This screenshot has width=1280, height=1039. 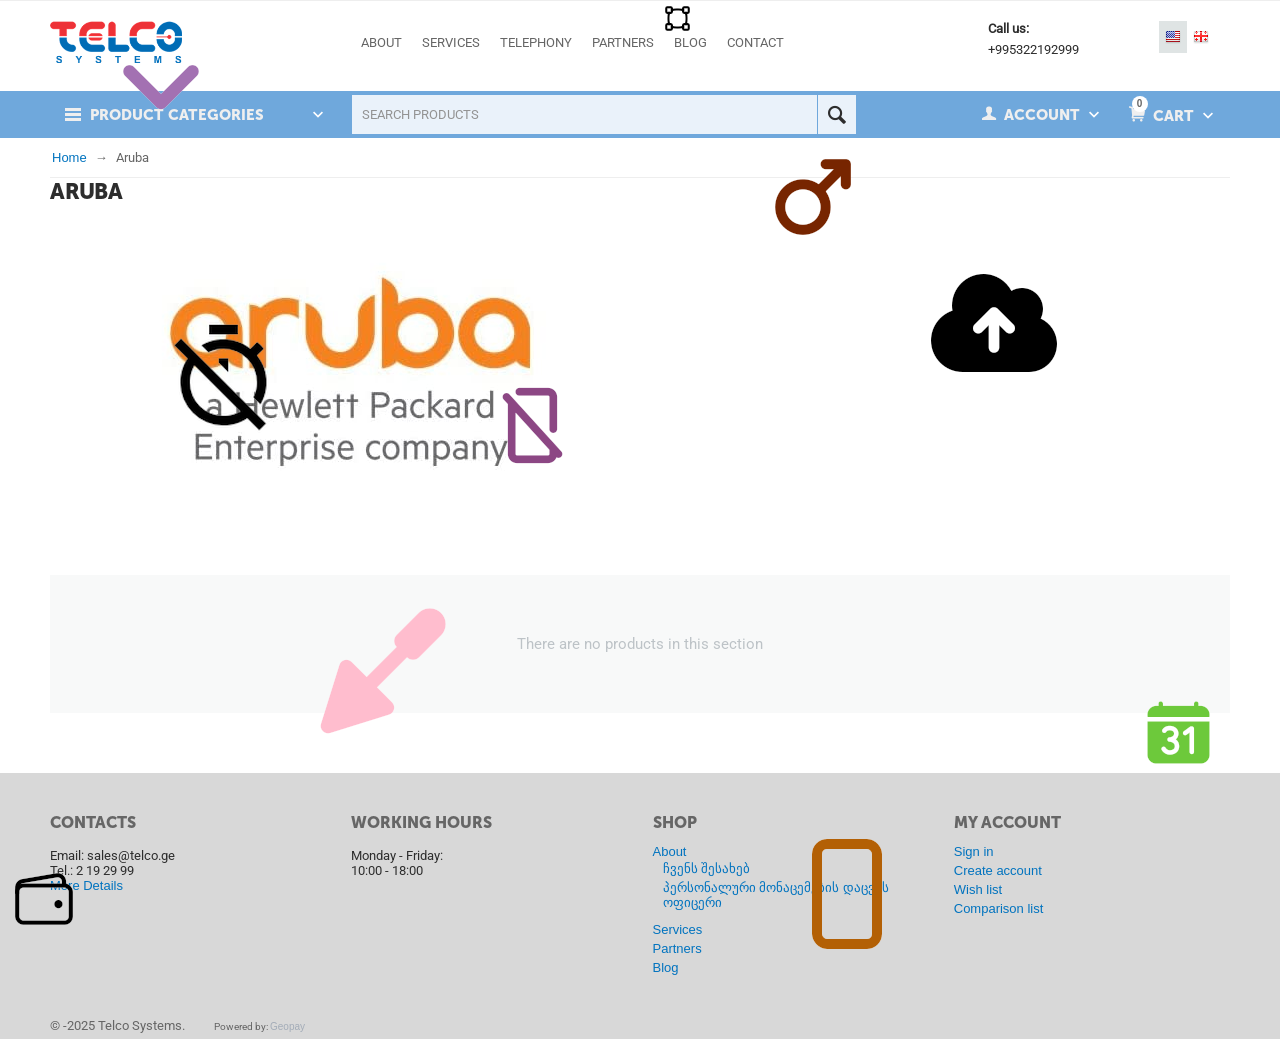 I want to click on access your wallet or payment methods, so click(x=44, y=900).